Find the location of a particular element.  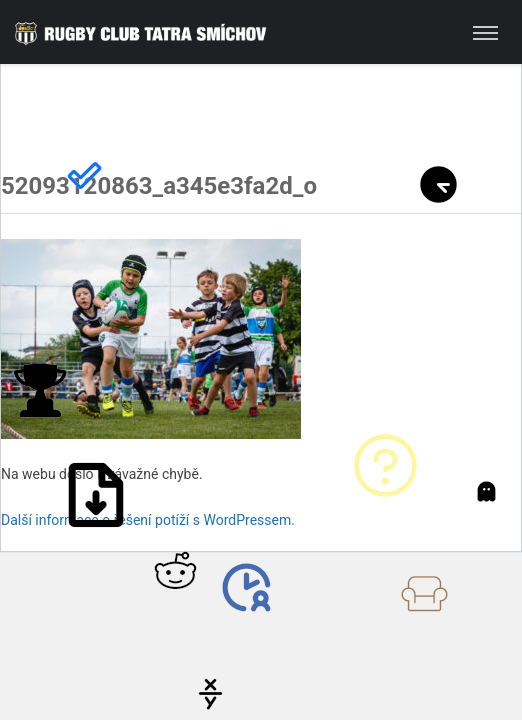

browse furniture or home decor items is located at coordinates (424, 594).